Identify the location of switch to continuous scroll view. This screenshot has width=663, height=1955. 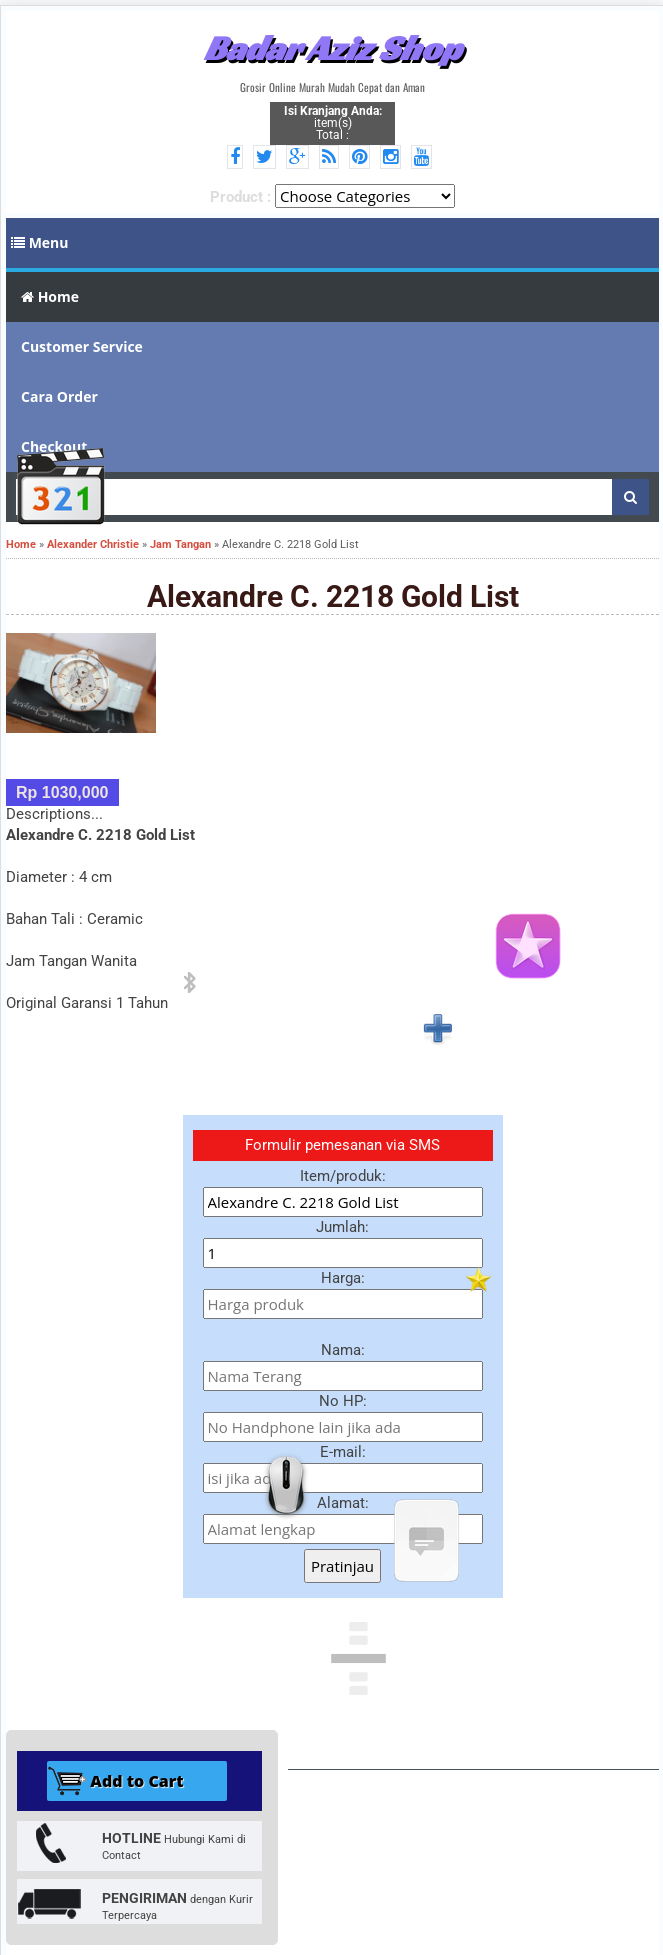
(358, 1658).